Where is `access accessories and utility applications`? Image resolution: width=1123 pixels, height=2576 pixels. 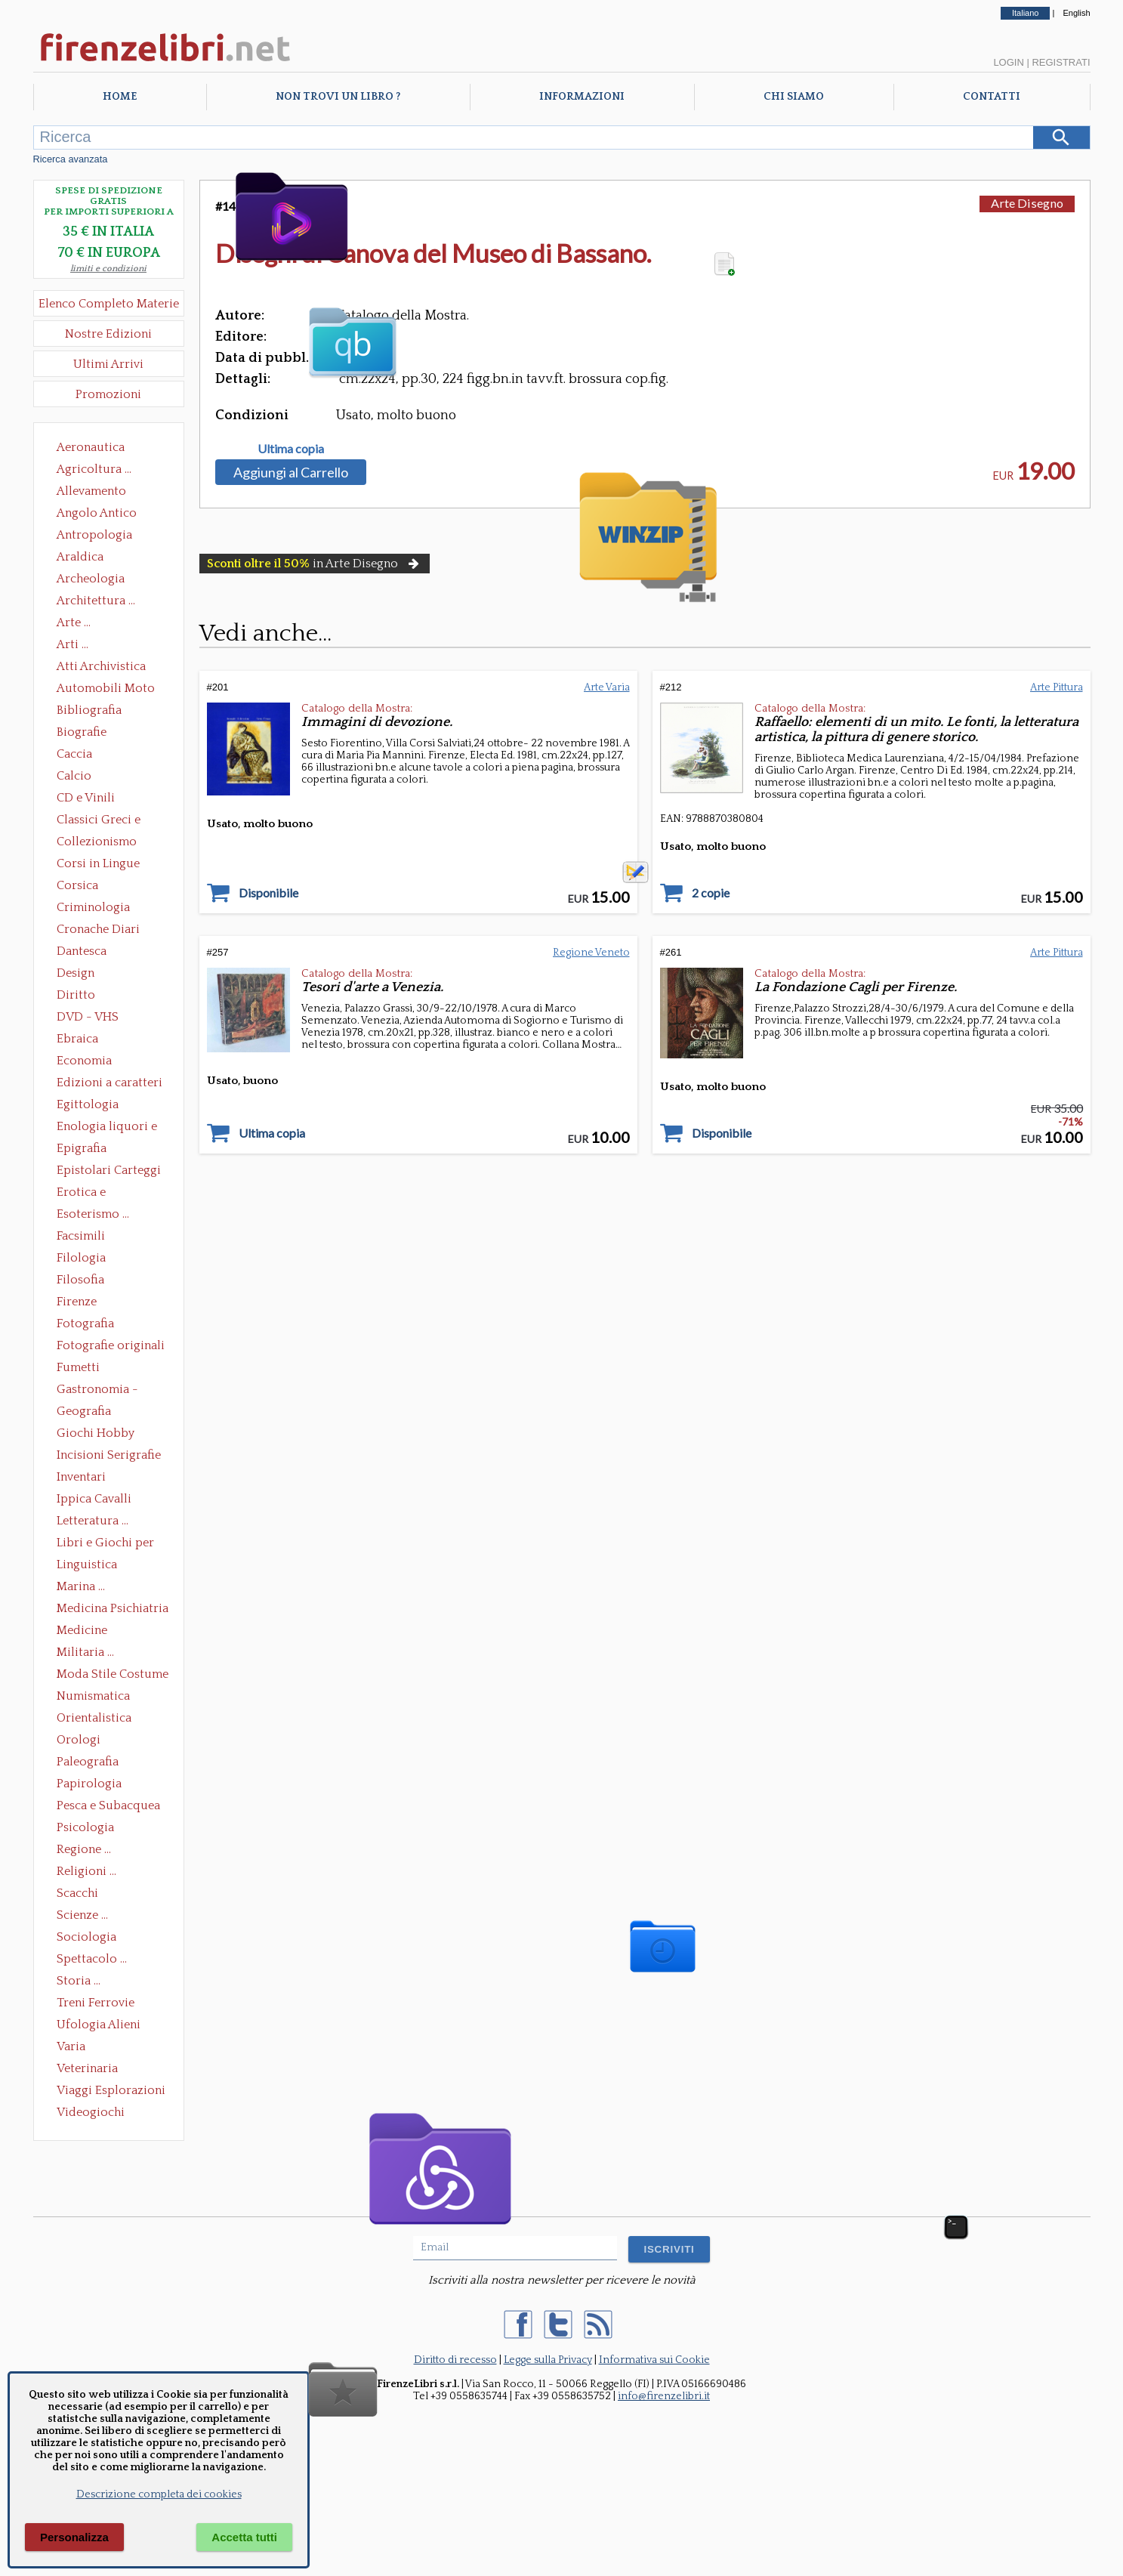
access accessories and utility applications is located at coordinates (635, 872).